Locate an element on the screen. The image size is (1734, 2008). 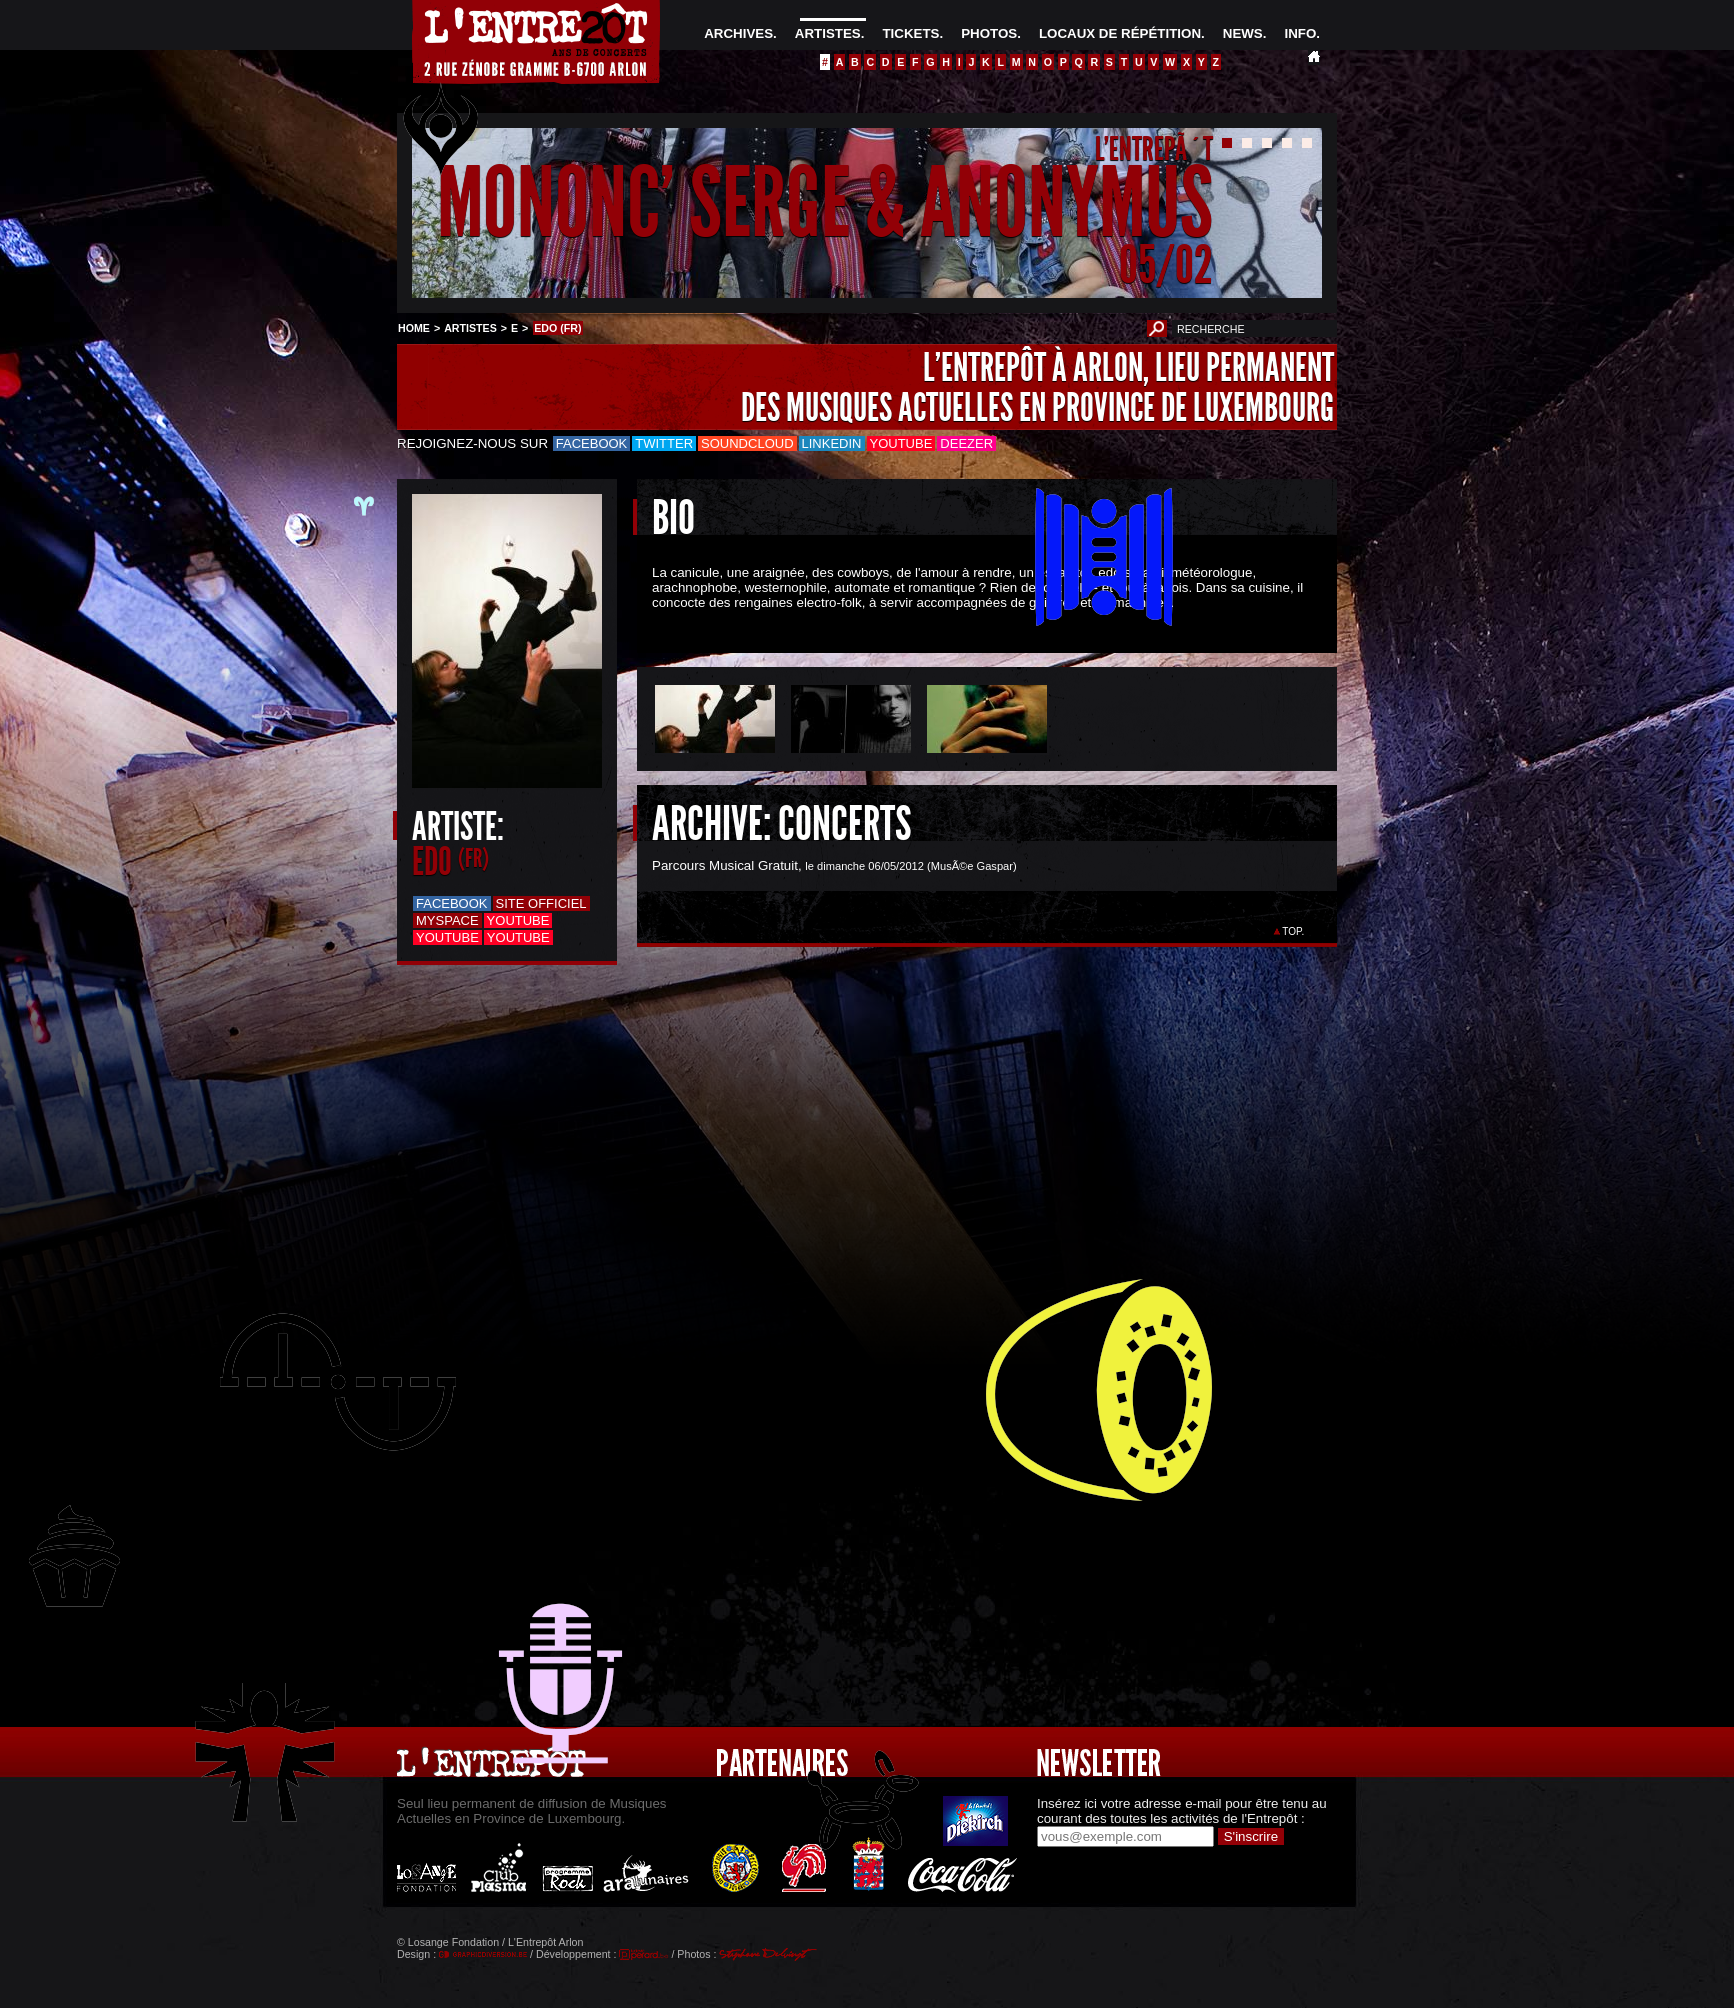
indicates aries zodiac sign is located at coordinates (364, 506).